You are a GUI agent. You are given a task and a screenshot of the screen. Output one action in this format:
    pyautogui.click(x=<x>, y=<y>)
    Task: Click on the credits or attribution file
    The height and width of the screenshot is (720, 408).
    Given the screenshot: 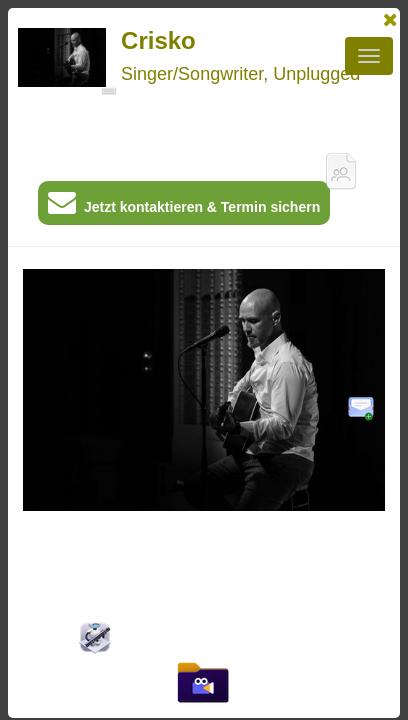 What is the action you would take?
    pyautogui.click(x=341, y=171)
    